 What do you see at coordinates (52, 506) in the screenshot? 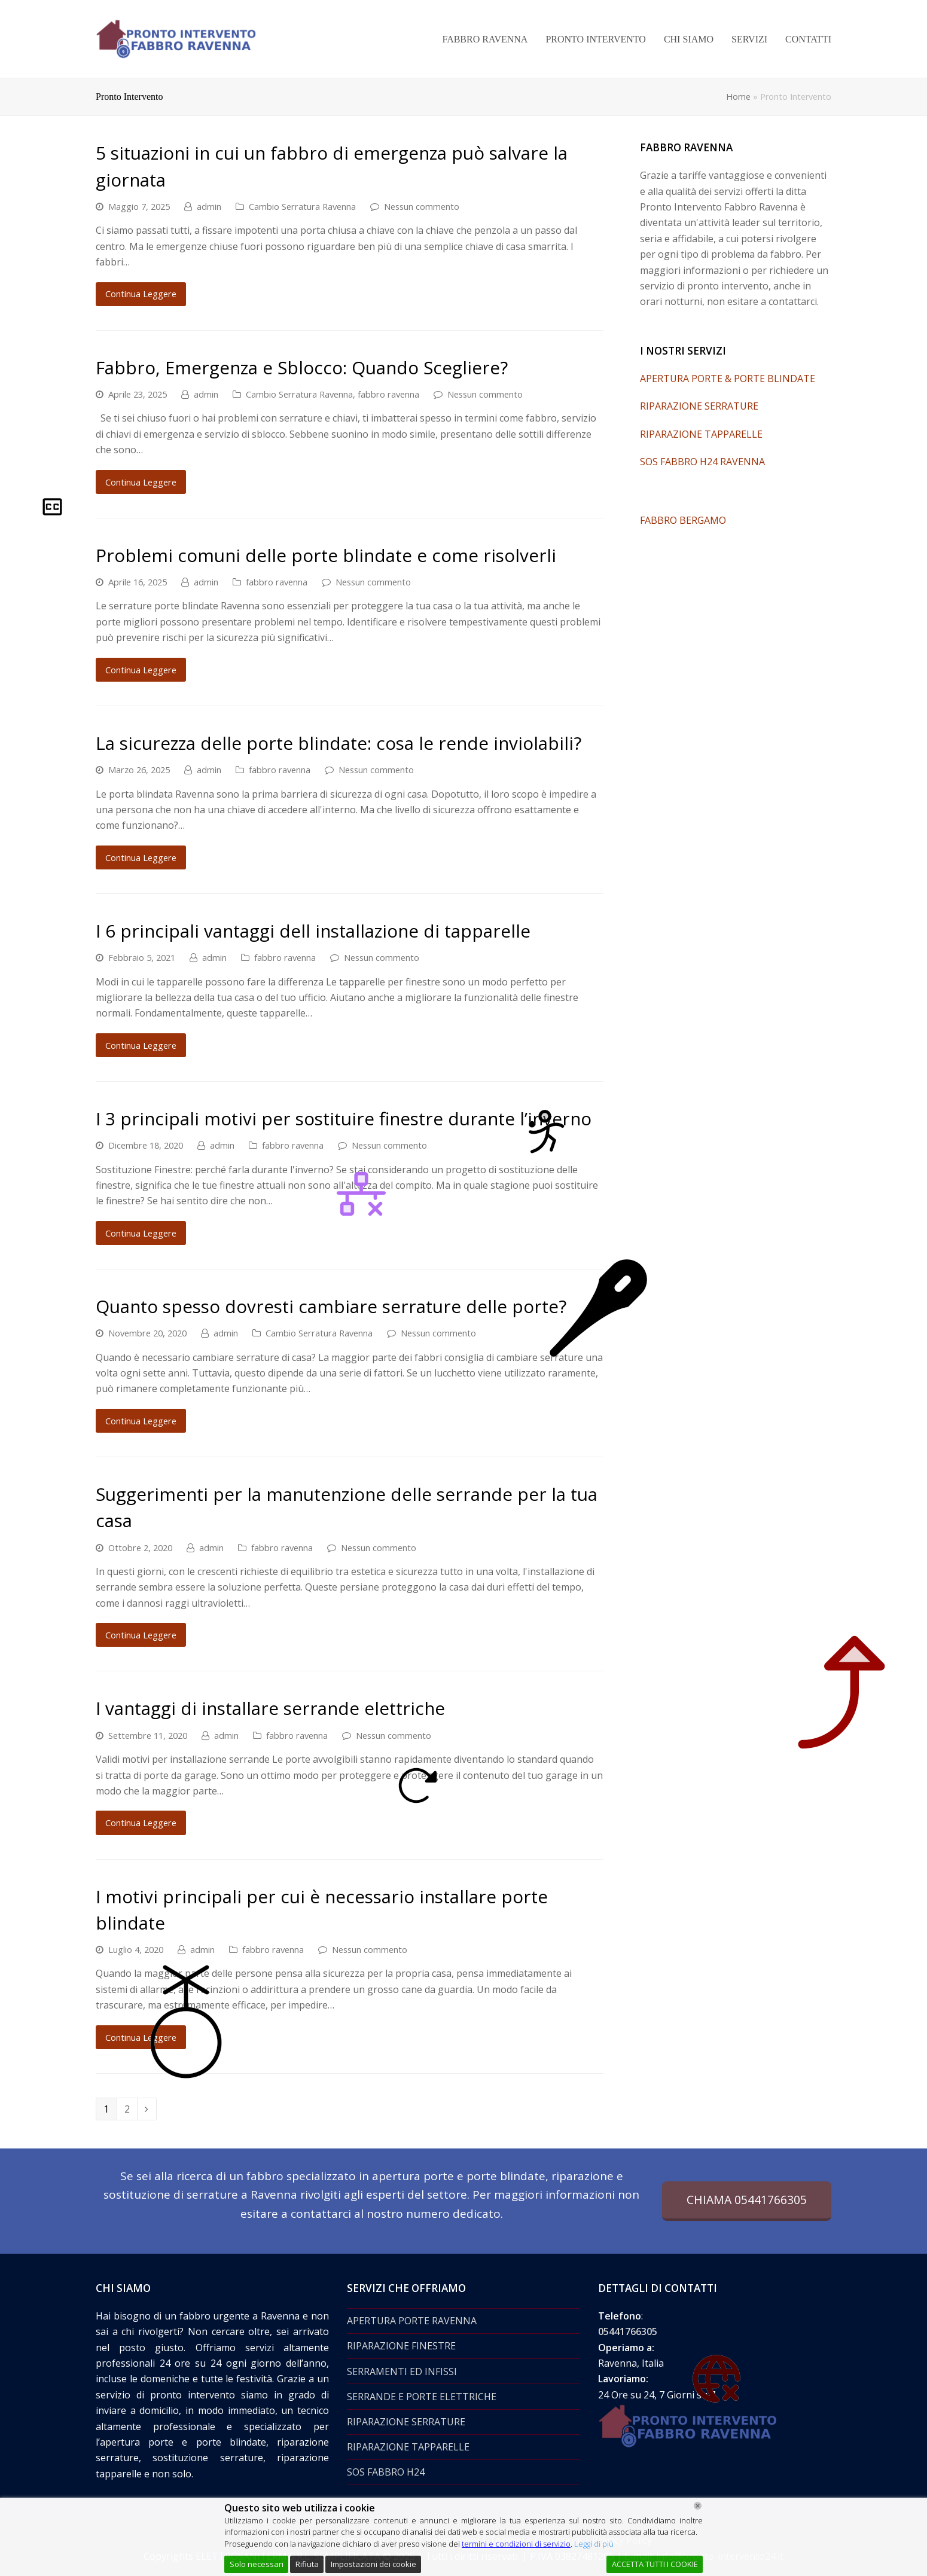
I see `enable closed captions for video content` at bounding box center [52, 506].